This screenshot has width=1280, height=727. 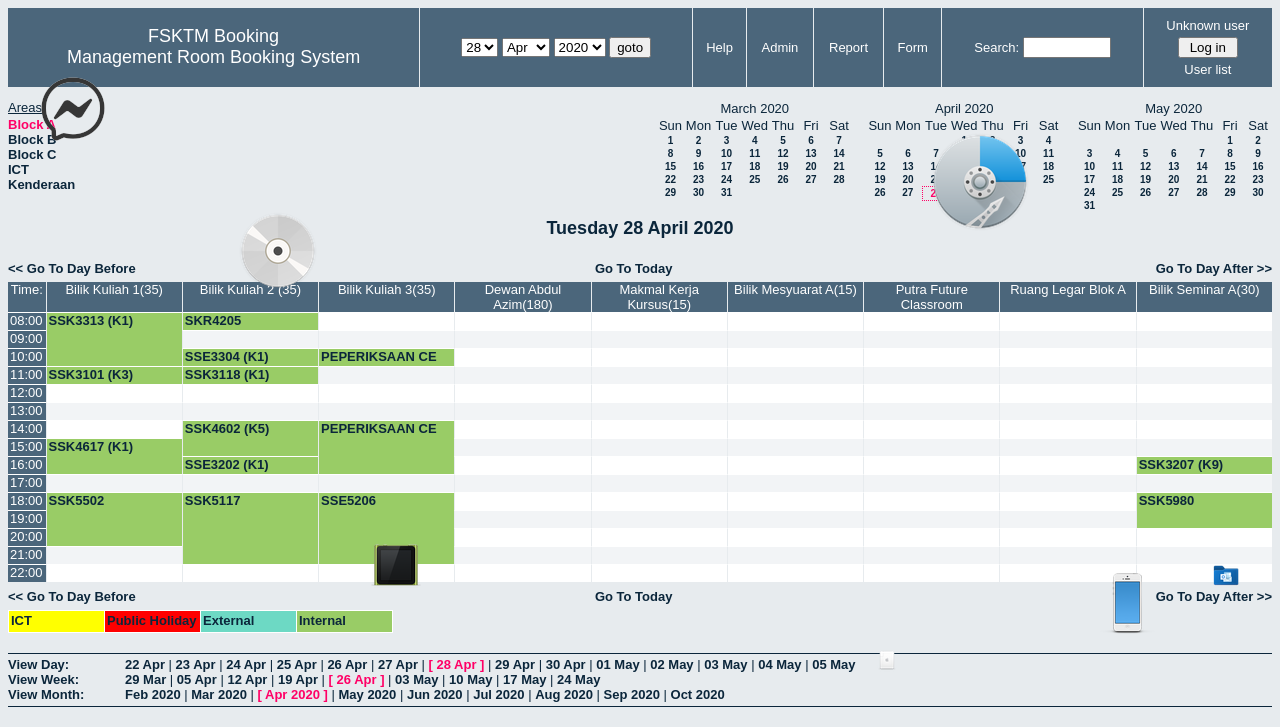 What do you see at coordinates (278, 251) in the screenshot?
I see `access CD/DVD drive contents` at bounding box center [278, 251].